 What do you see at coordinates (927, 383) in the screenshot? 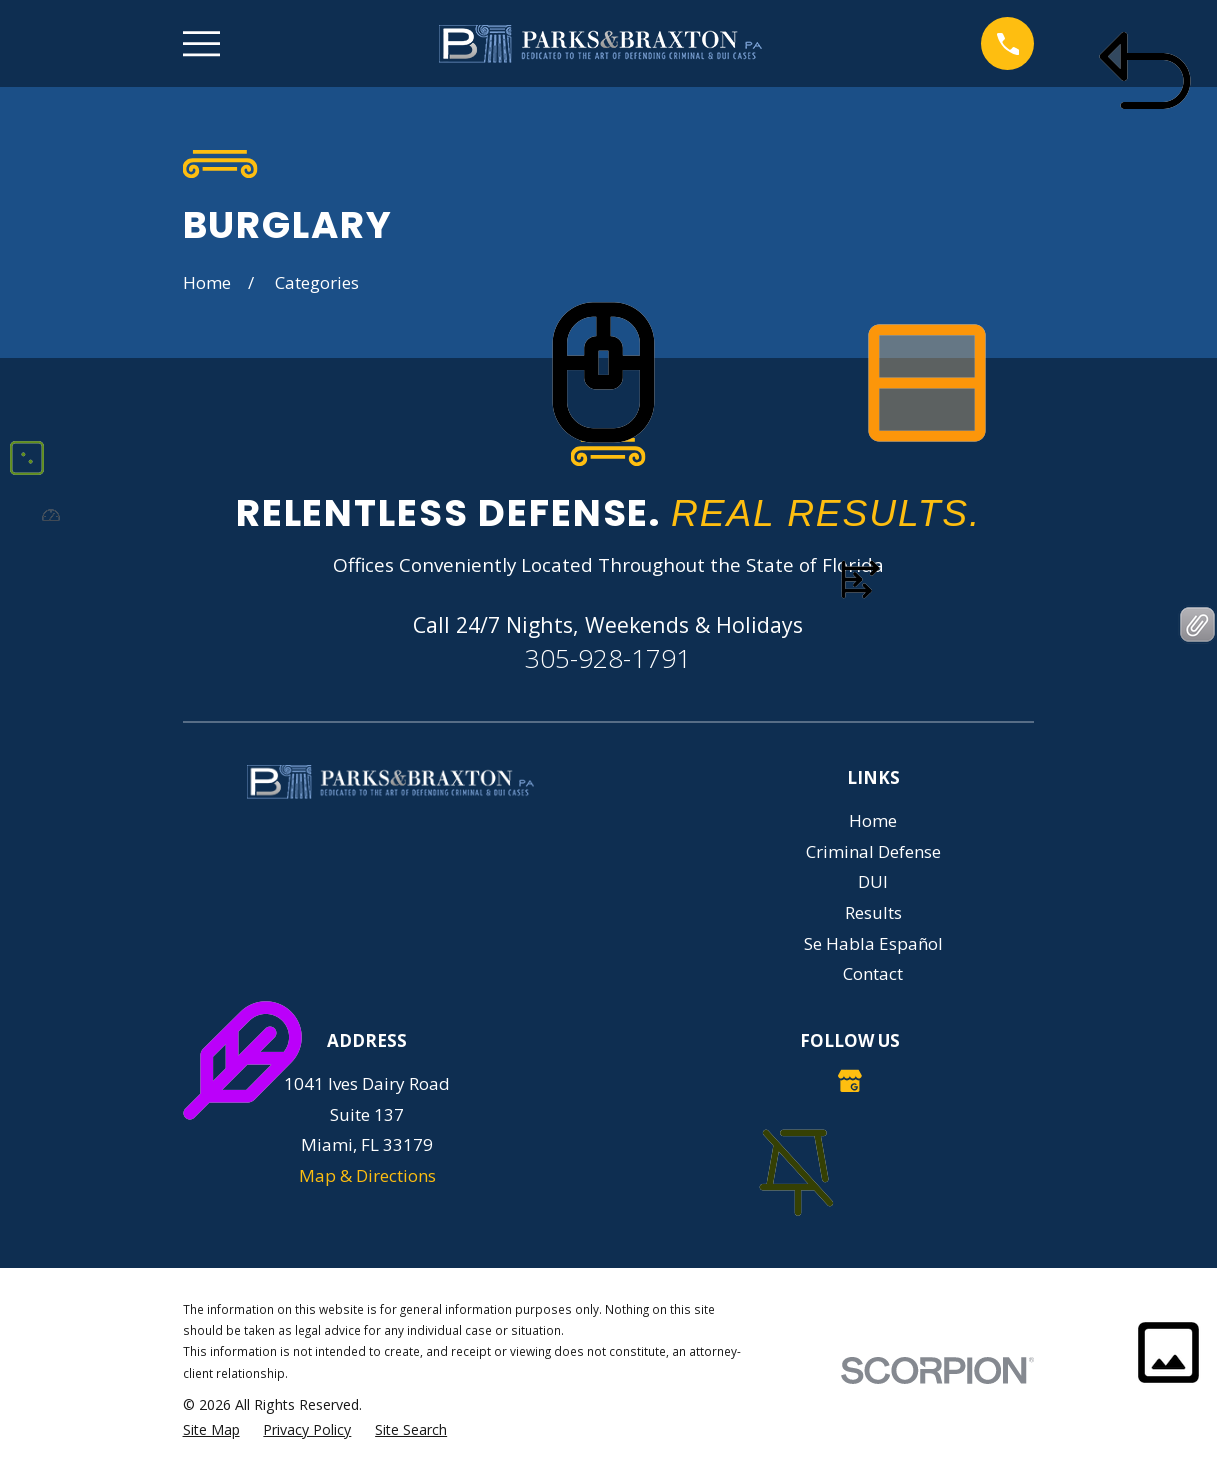
I see `split view into top and bottom panels` at bounding box center [927, 383].